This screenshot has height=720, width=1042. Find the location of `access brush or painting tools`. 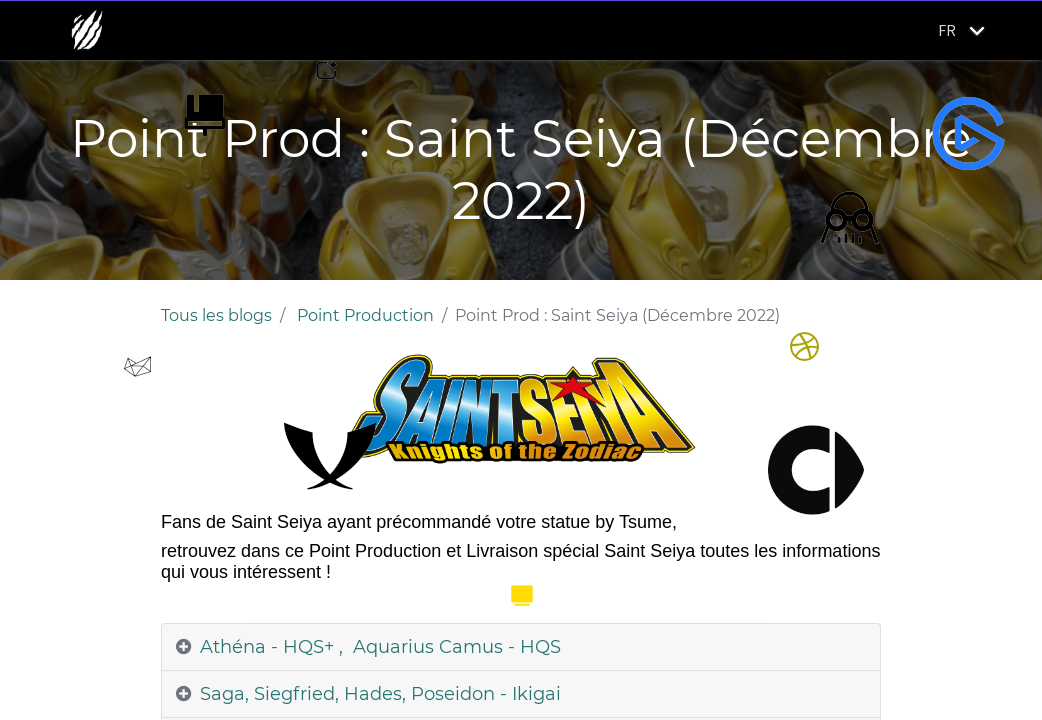

access brush or painting tools is located at coordinates (205, 113).